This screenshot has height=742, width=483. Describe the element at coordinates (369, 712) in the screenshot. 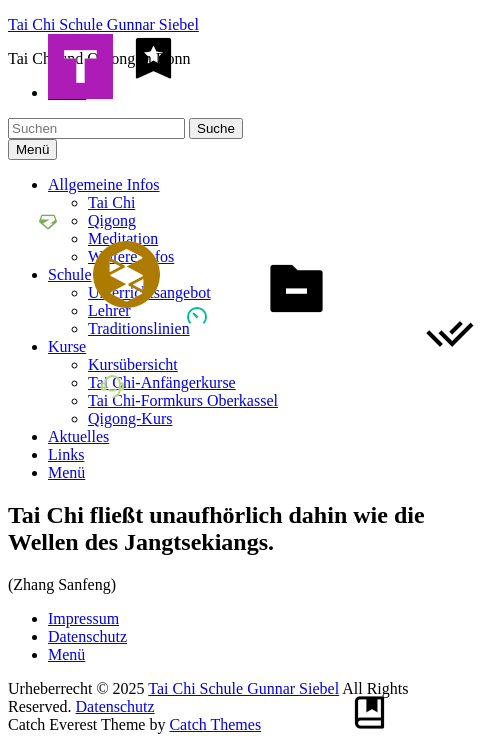

I see `view bookmarked items` at that location.